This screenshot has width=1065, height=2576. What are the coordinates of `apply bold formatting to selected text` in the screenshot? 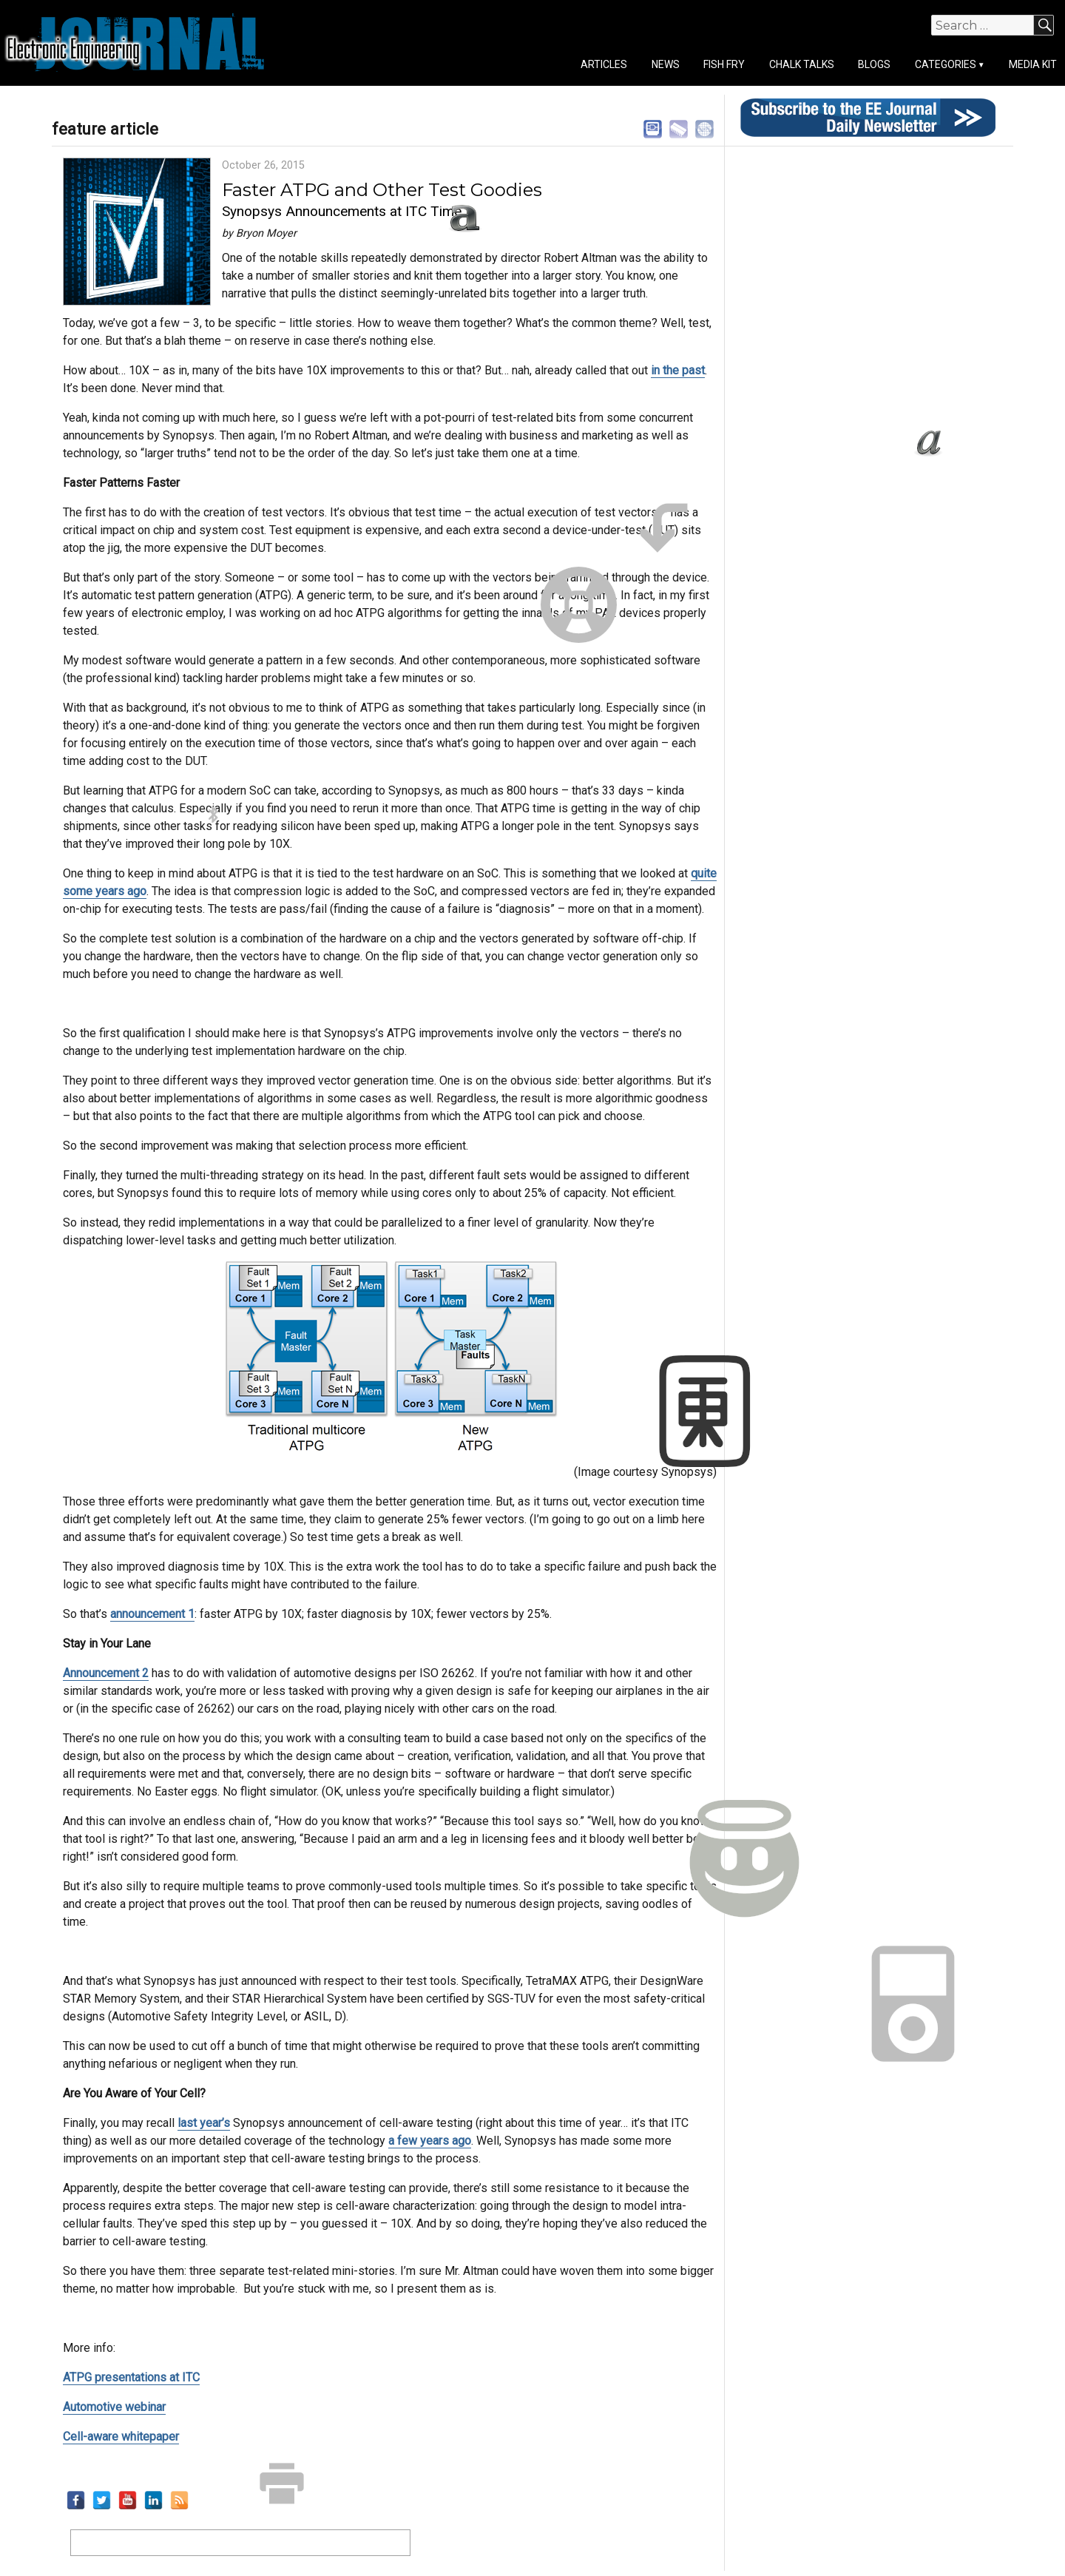 It's located at (464, 218).